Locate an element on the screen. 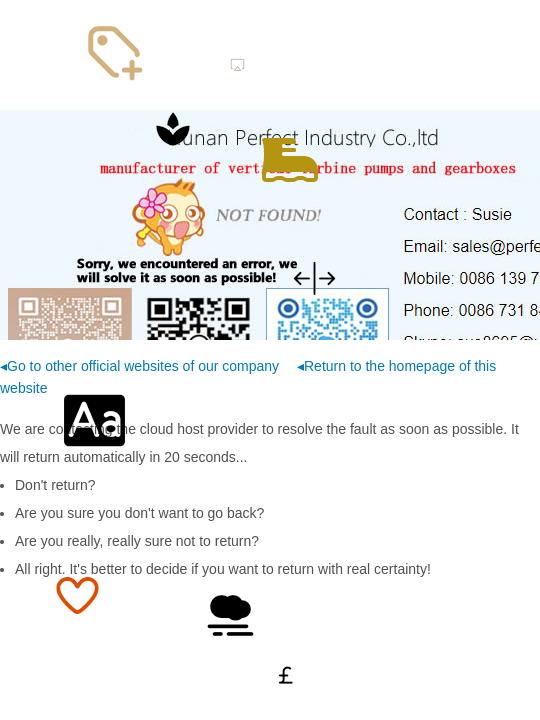 The width and height of the screenshot is (540, 720). add a new tag or label is located at coordinates (114, 52).